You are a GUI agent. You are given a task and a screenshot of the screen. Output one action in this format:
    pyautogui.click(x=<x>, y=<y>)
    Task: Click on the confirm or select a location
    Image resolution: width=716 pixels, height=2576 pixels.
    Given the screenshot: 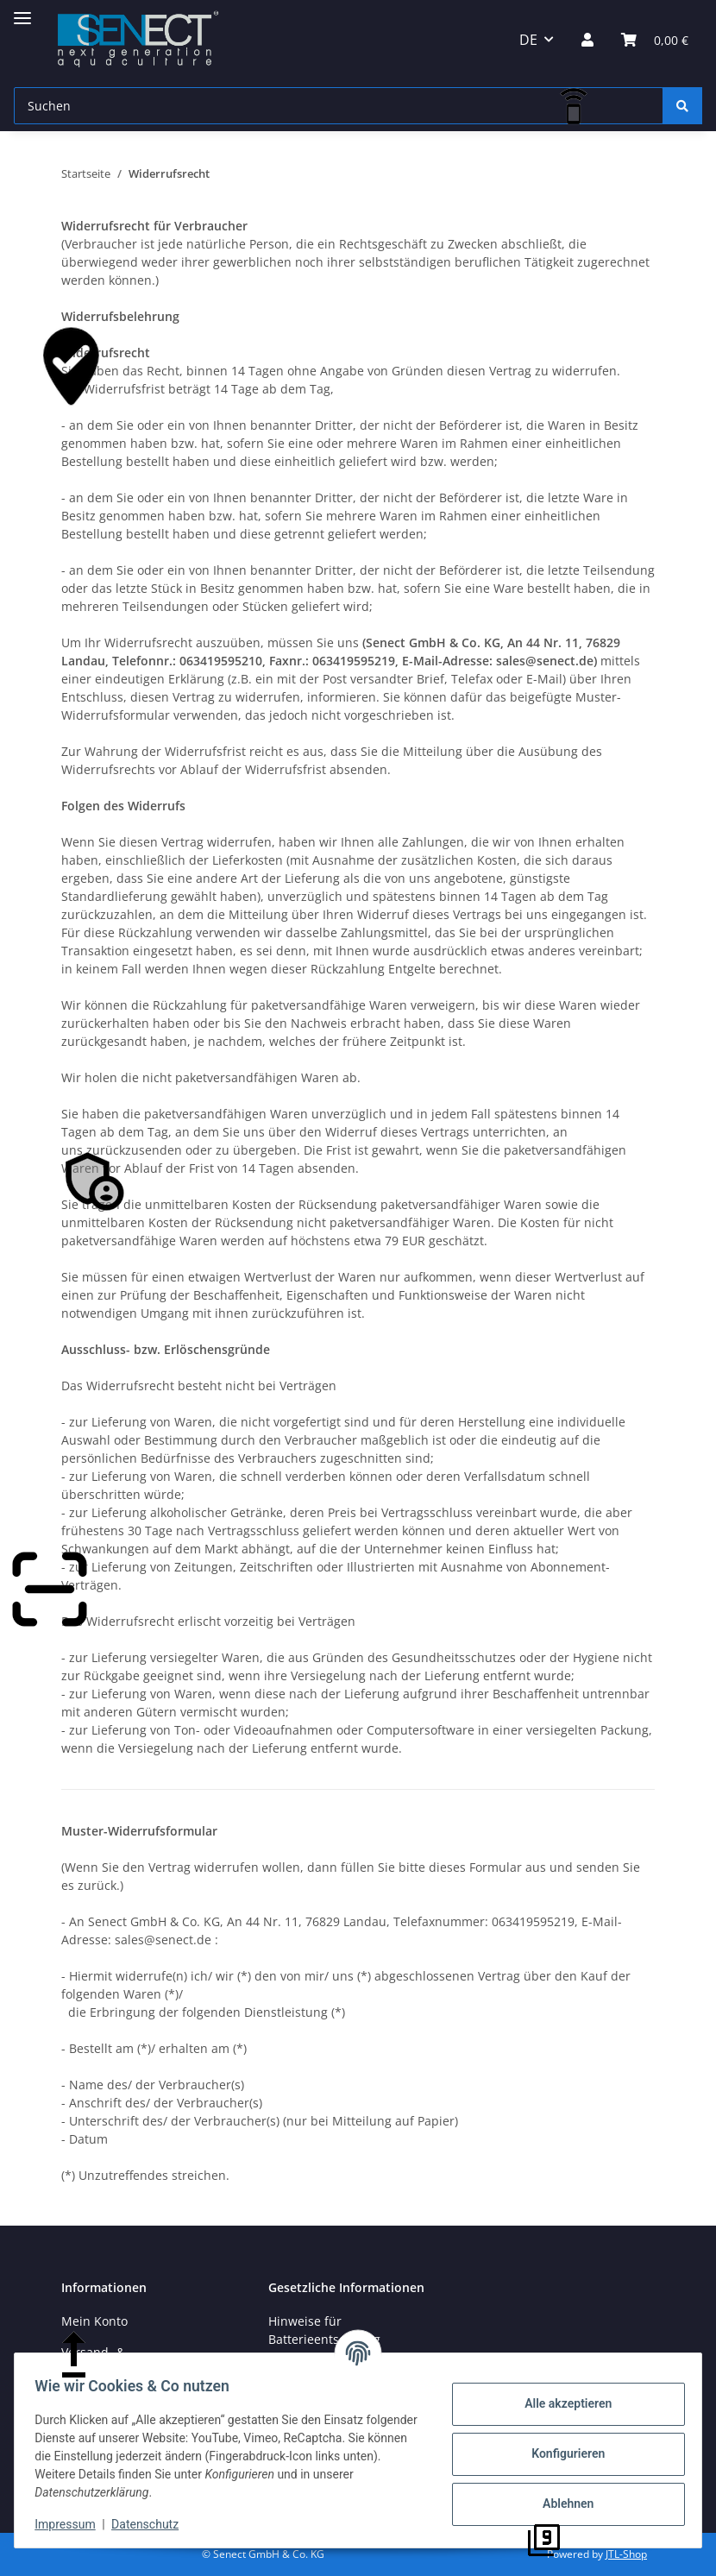 What is the action you would take?
    pyautogui.click(x=71, y=367)
    